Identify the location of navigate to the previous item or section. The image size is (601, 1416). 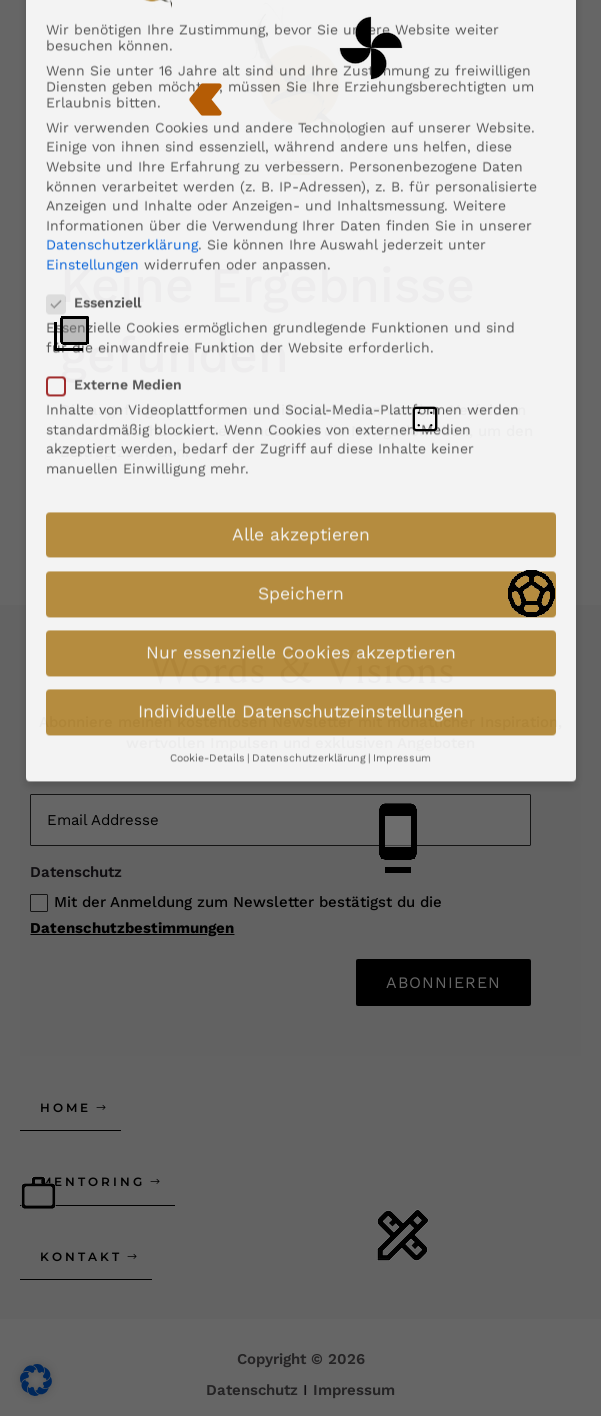
(205, 99).